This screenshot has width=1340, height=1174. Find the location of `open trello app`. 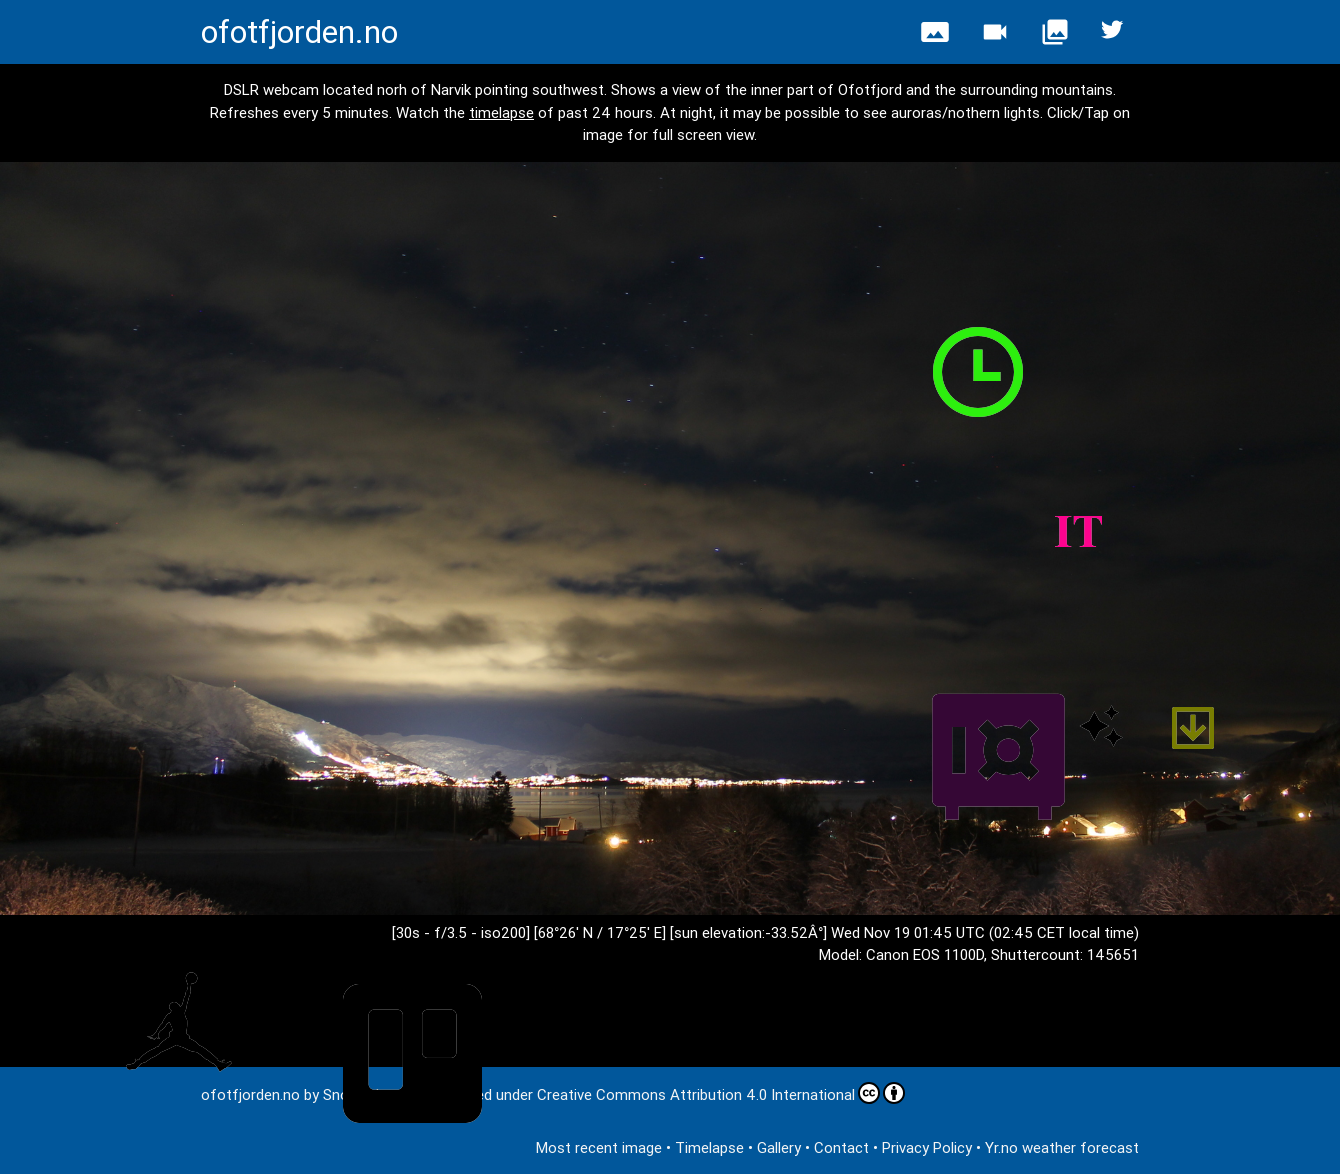

open trello app is located at coordinates (412, 1053).